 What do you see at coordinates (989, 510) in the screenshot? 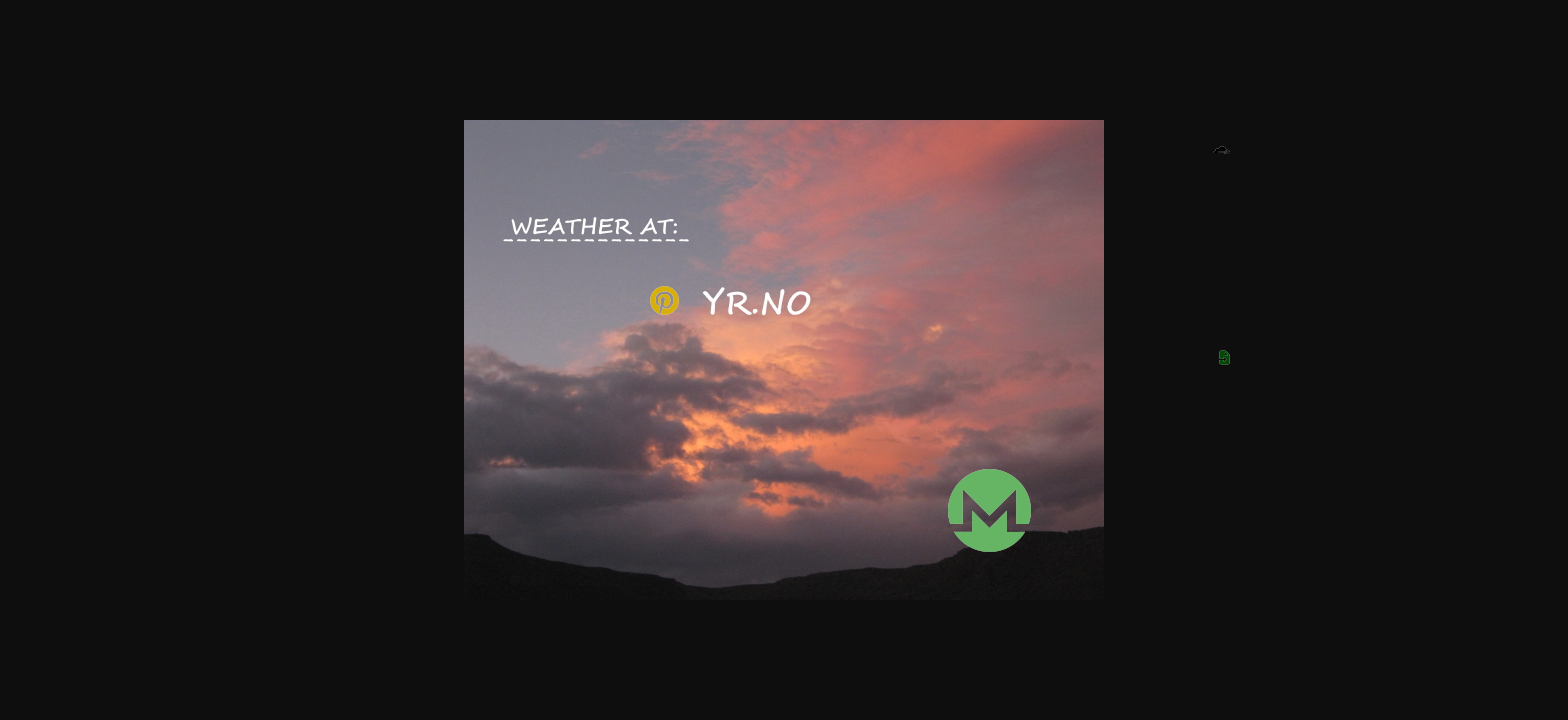
I see `monero cryptocurrency logo` at bounding box center [989, 510].